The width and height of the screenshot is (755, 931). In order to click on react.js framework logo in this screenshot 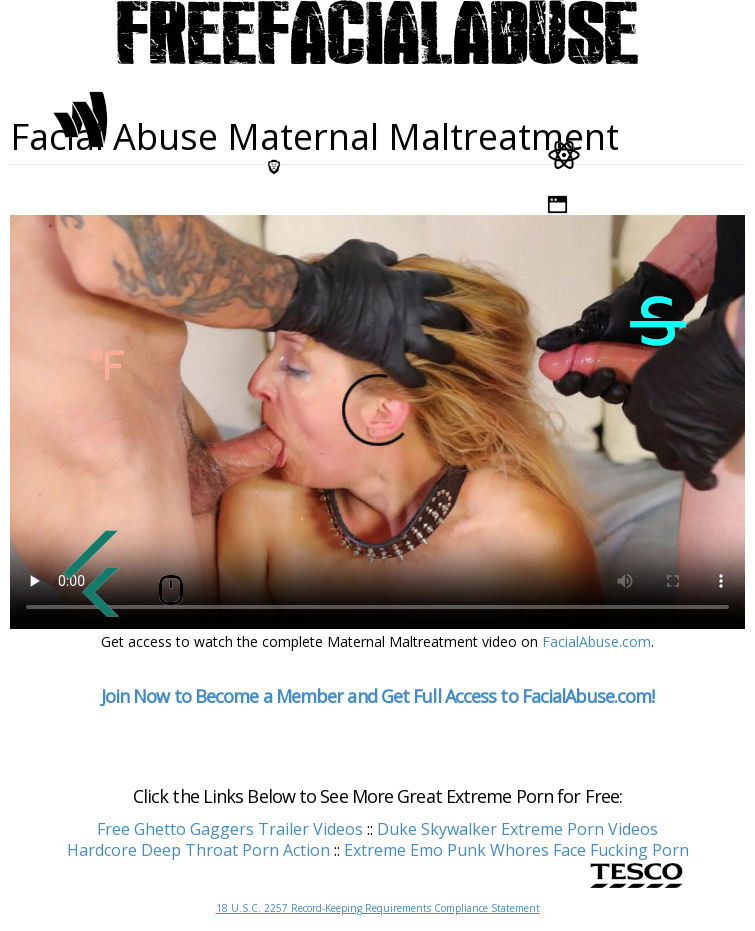, I will do `click(564, 155)`.